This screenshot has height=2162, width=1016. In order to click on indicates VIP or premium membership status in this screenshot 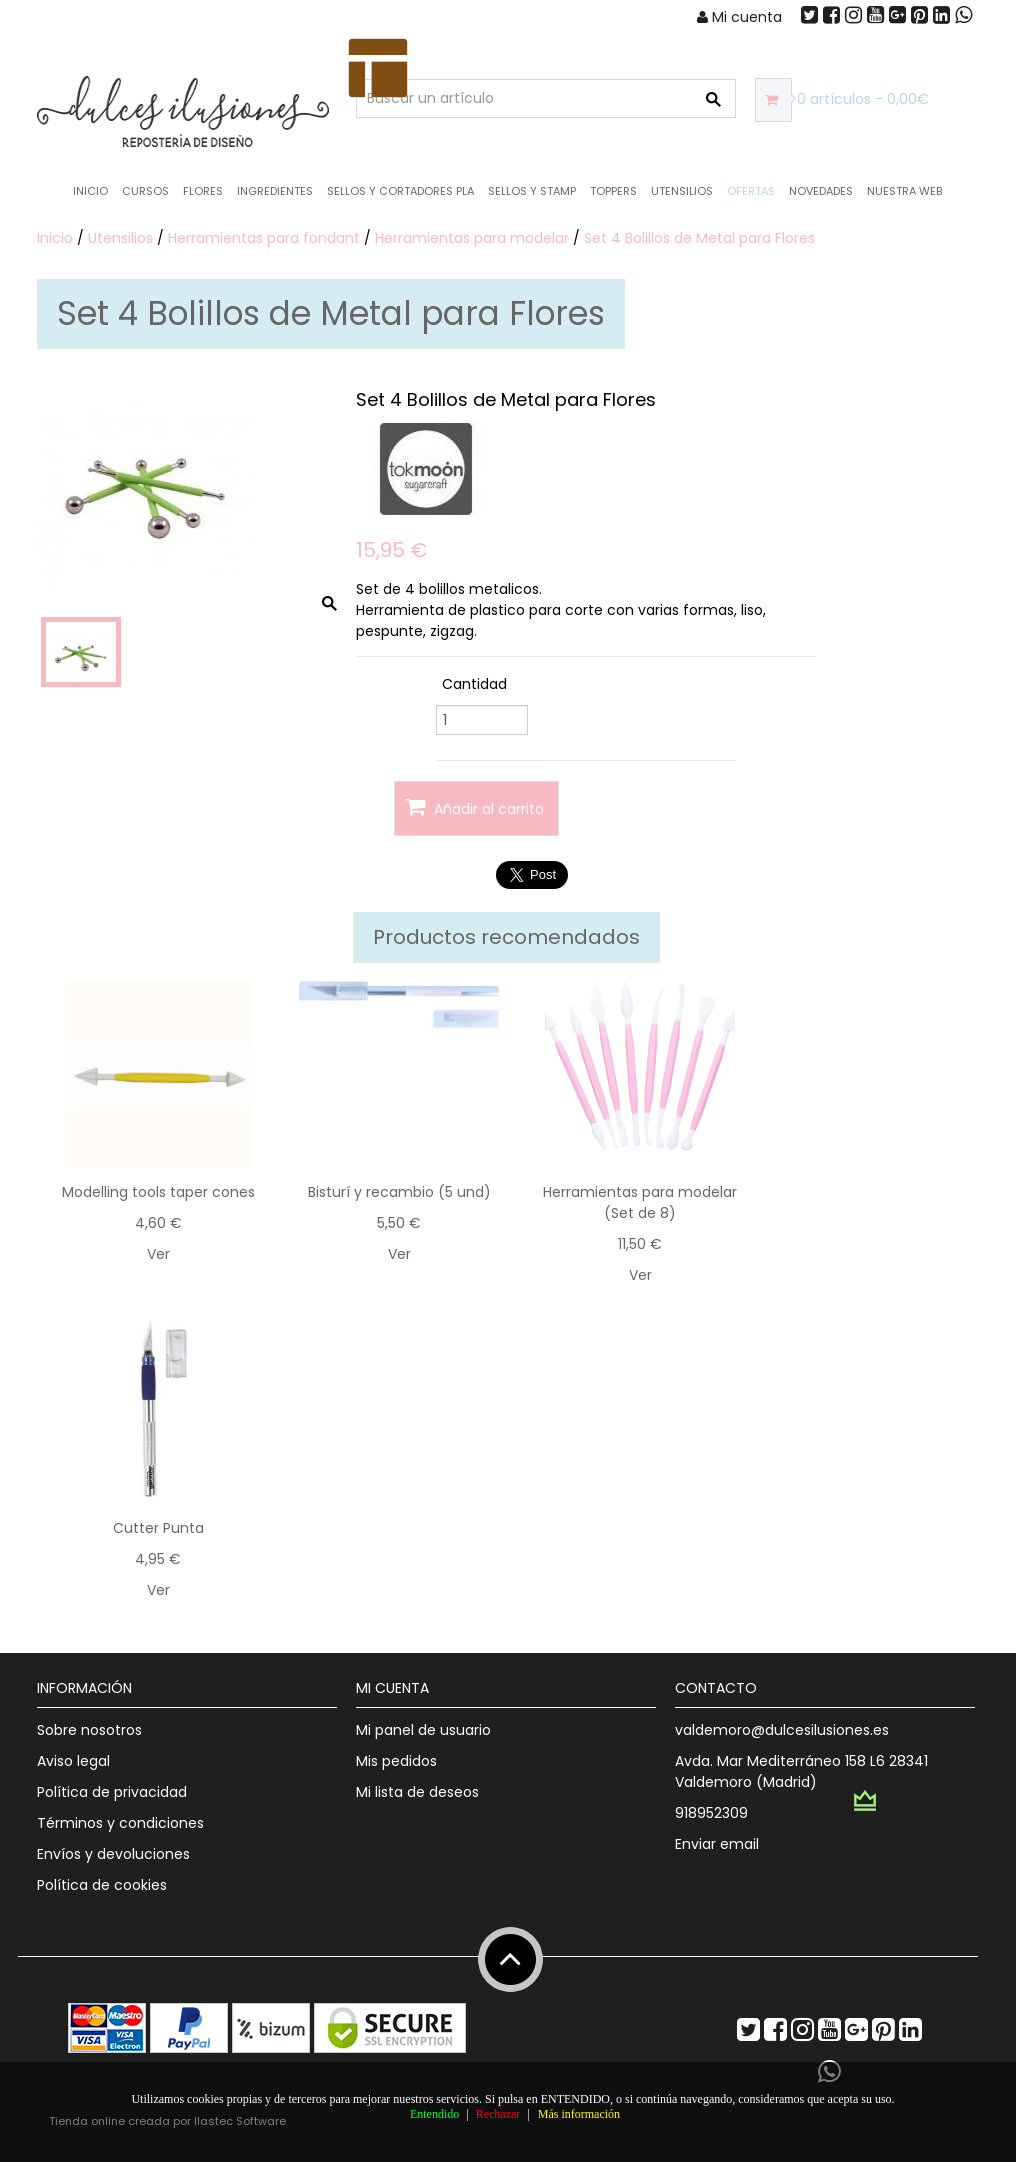, I will do `click(865, 1801)`.